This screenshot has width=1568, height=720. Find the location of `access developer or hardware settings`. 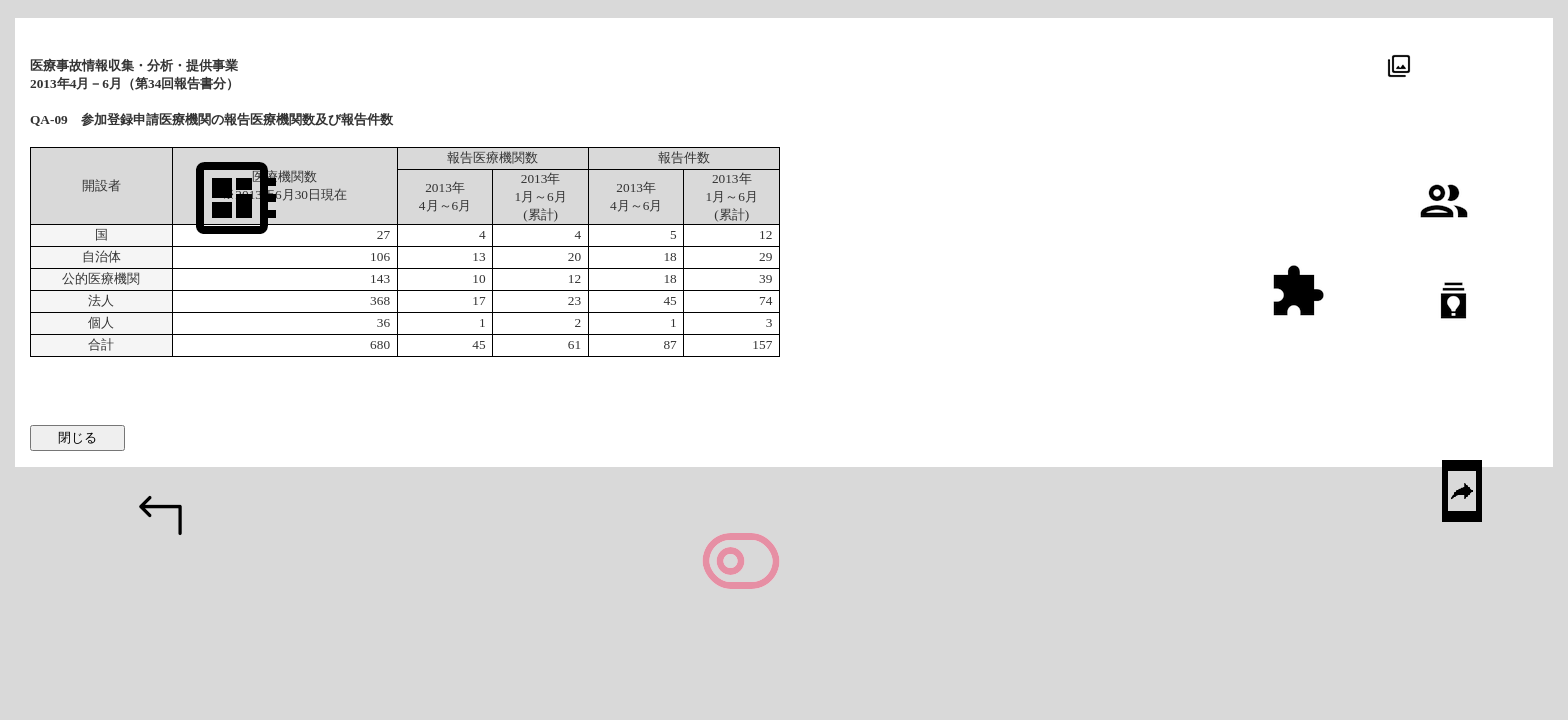

access developer or hardware settings is located at coordinates (236, 198).